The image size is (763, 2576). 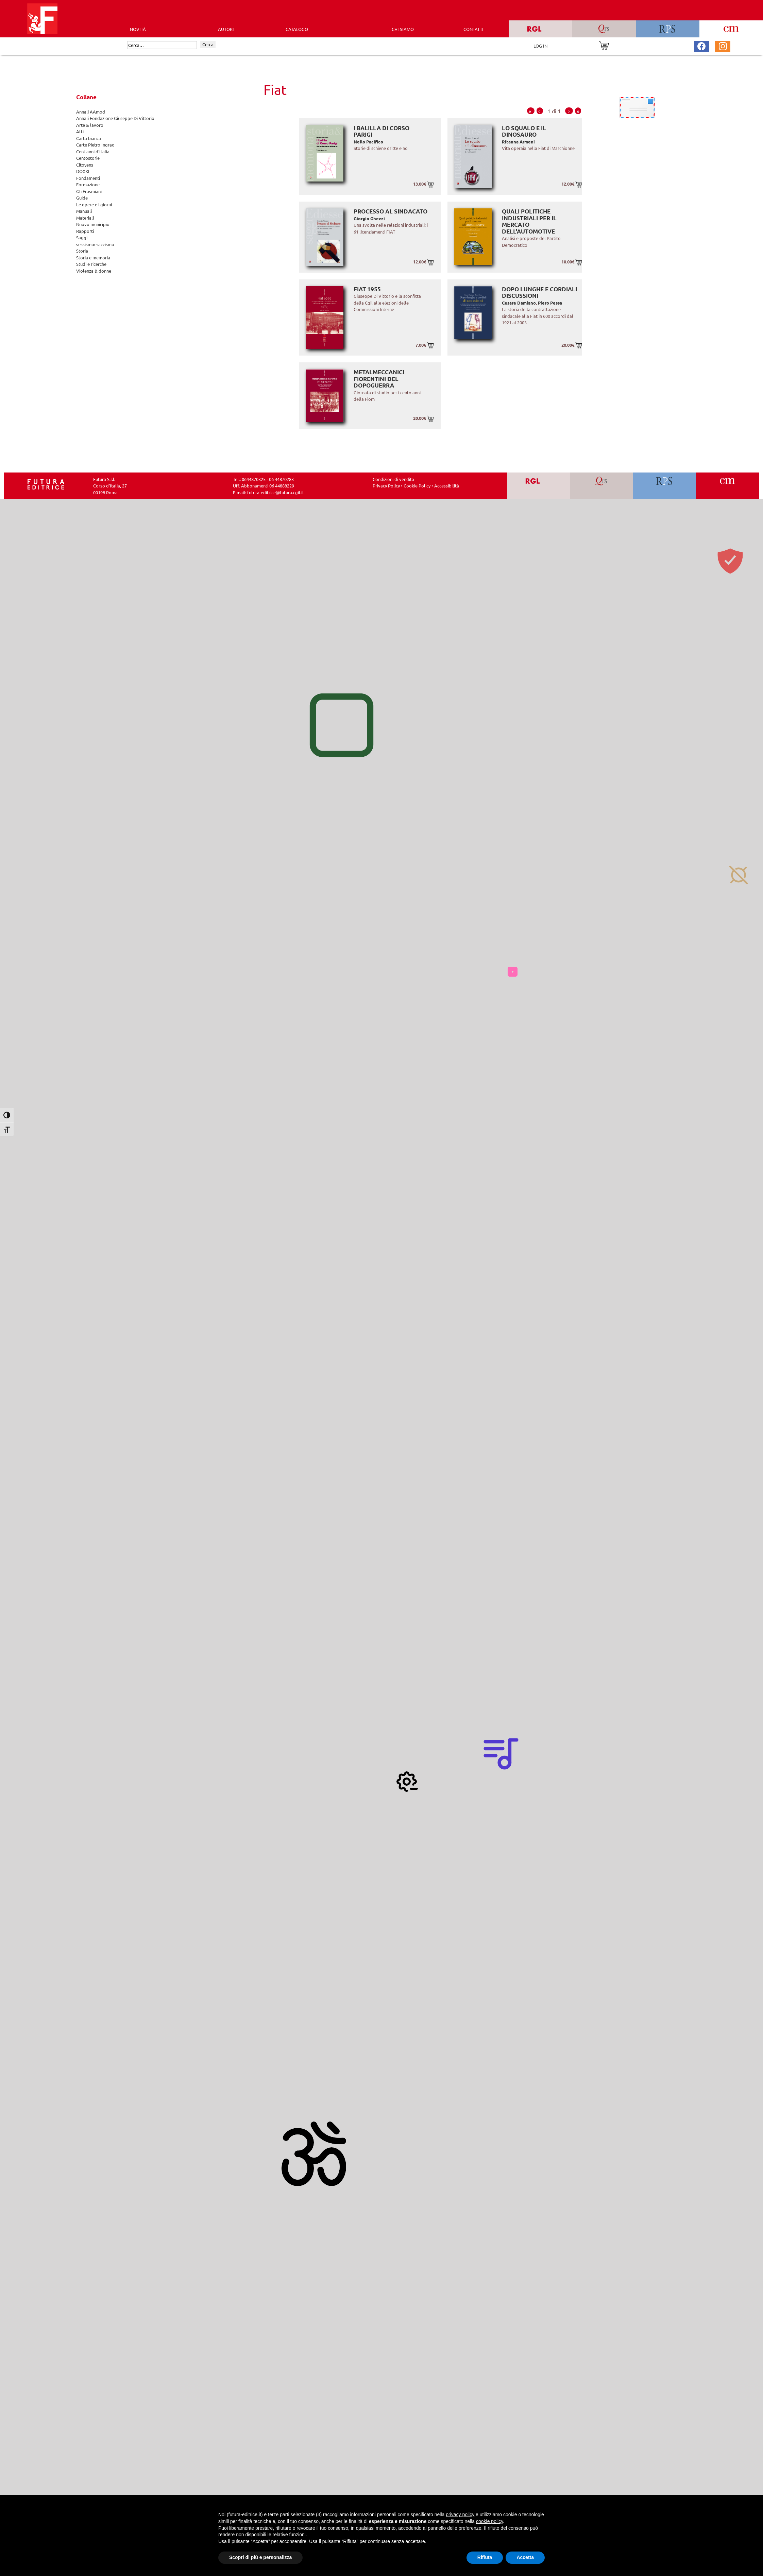 What do you see at coordinates (407, 1782) in the screenshot?
I see `remove a setting or preference` at bounding box center [407, 1782].